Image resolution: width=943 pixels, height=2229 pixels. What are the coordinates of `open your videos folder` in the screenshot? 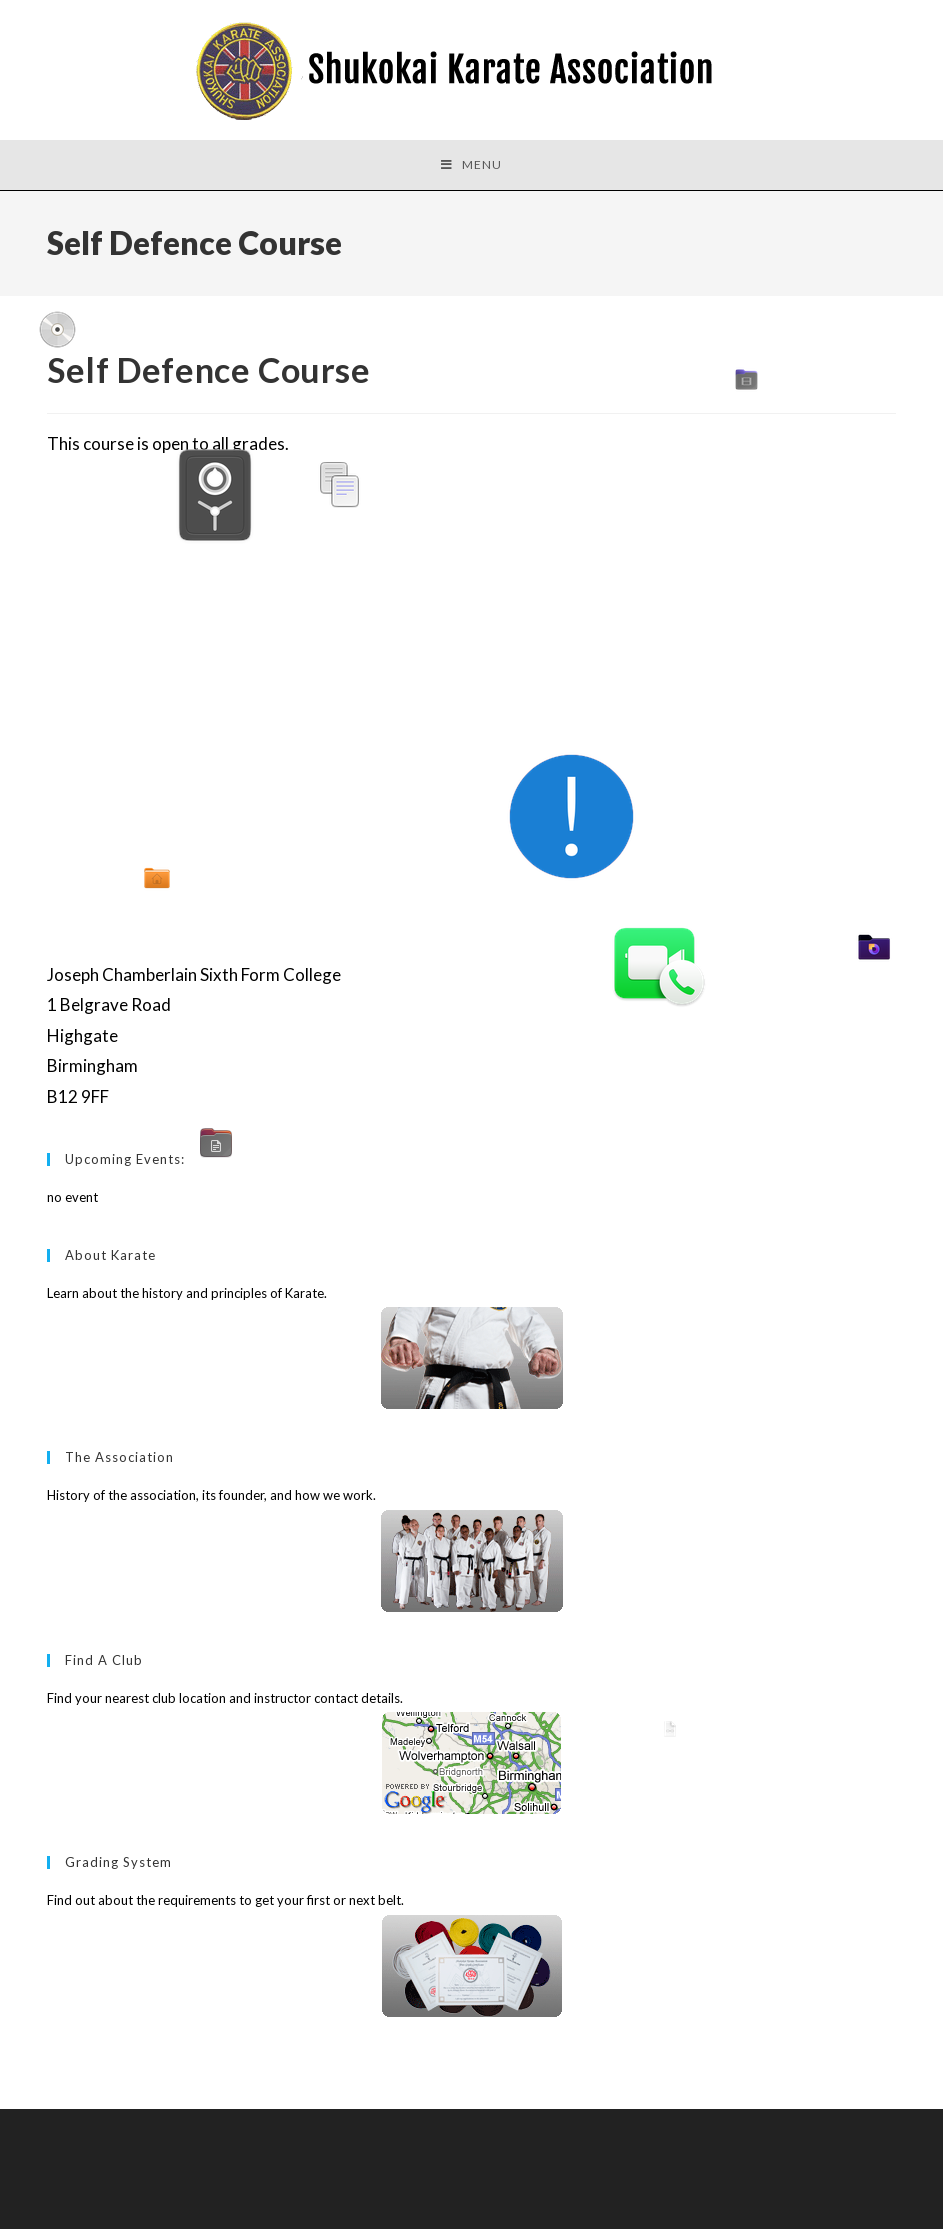 It's located at (746, 379).